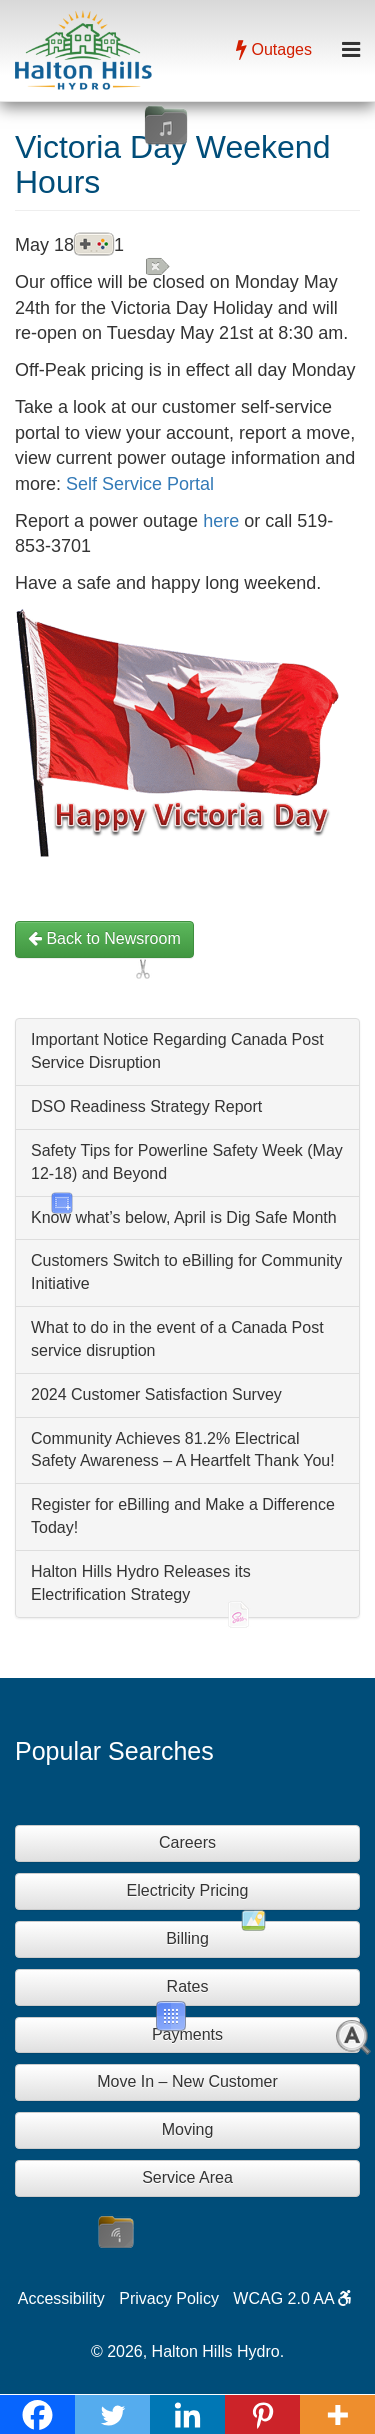 Image resolution: width=375 pixels, height=2434 pixels. Describe the element at coordinates (353, 2037) in the screenshot. I see `find text or search within document` at that location.